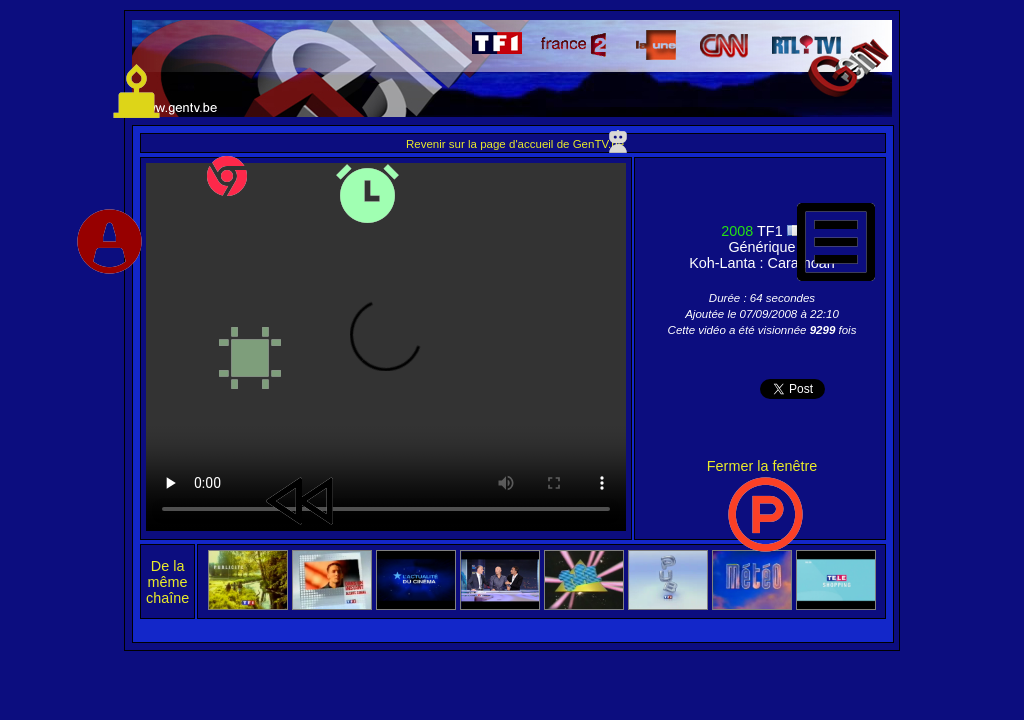  I want to click on set or manage alarms, so click(367, 192).